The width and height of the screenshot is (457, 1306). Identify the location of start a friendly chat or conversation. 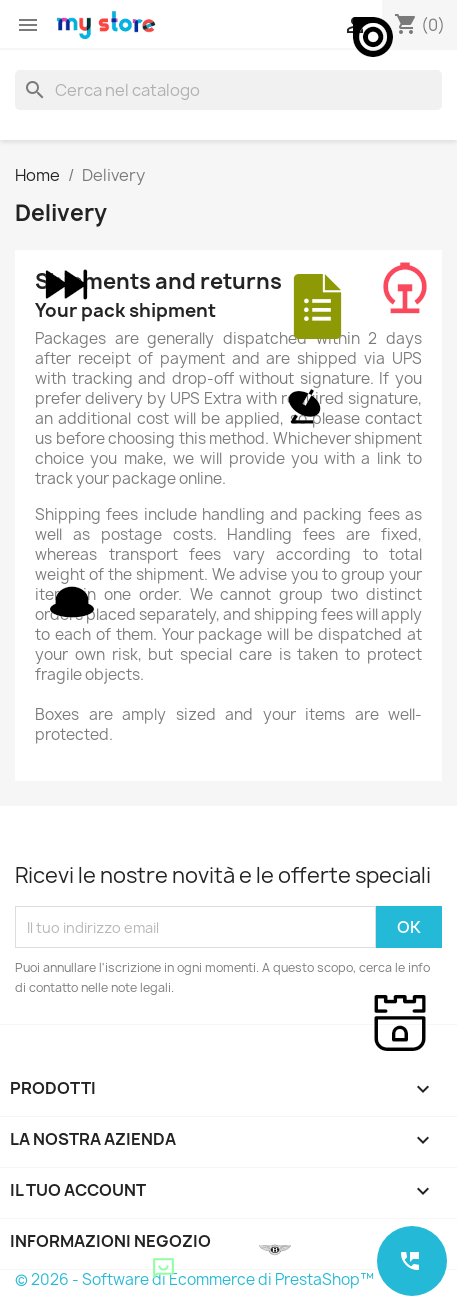
(163, 1267).